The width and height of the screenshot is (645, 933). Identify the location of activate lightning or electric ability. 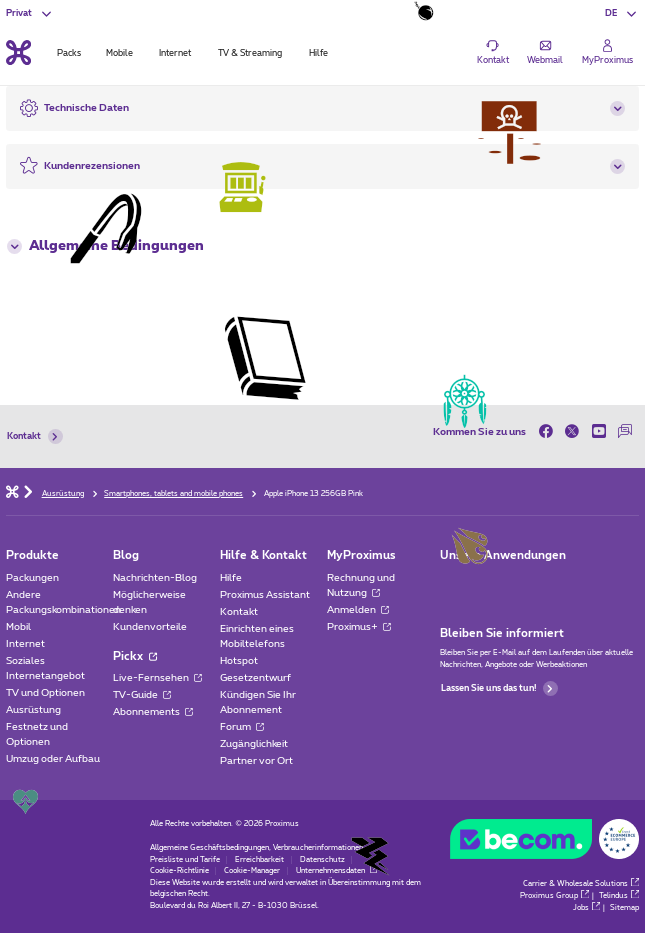
(370, 856).